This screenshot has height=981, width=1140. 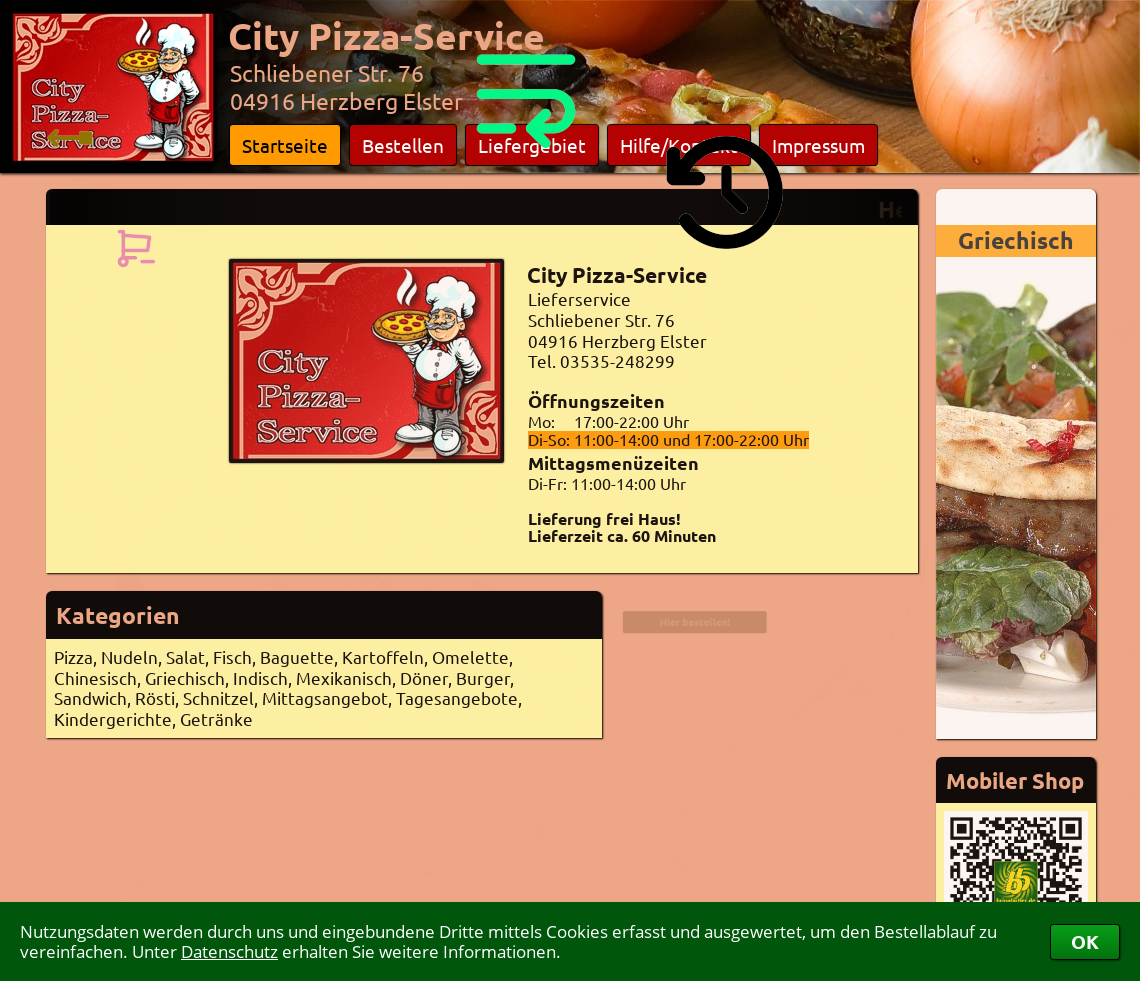 I want to click on go back to previous screen, so click(x=70, y=138).